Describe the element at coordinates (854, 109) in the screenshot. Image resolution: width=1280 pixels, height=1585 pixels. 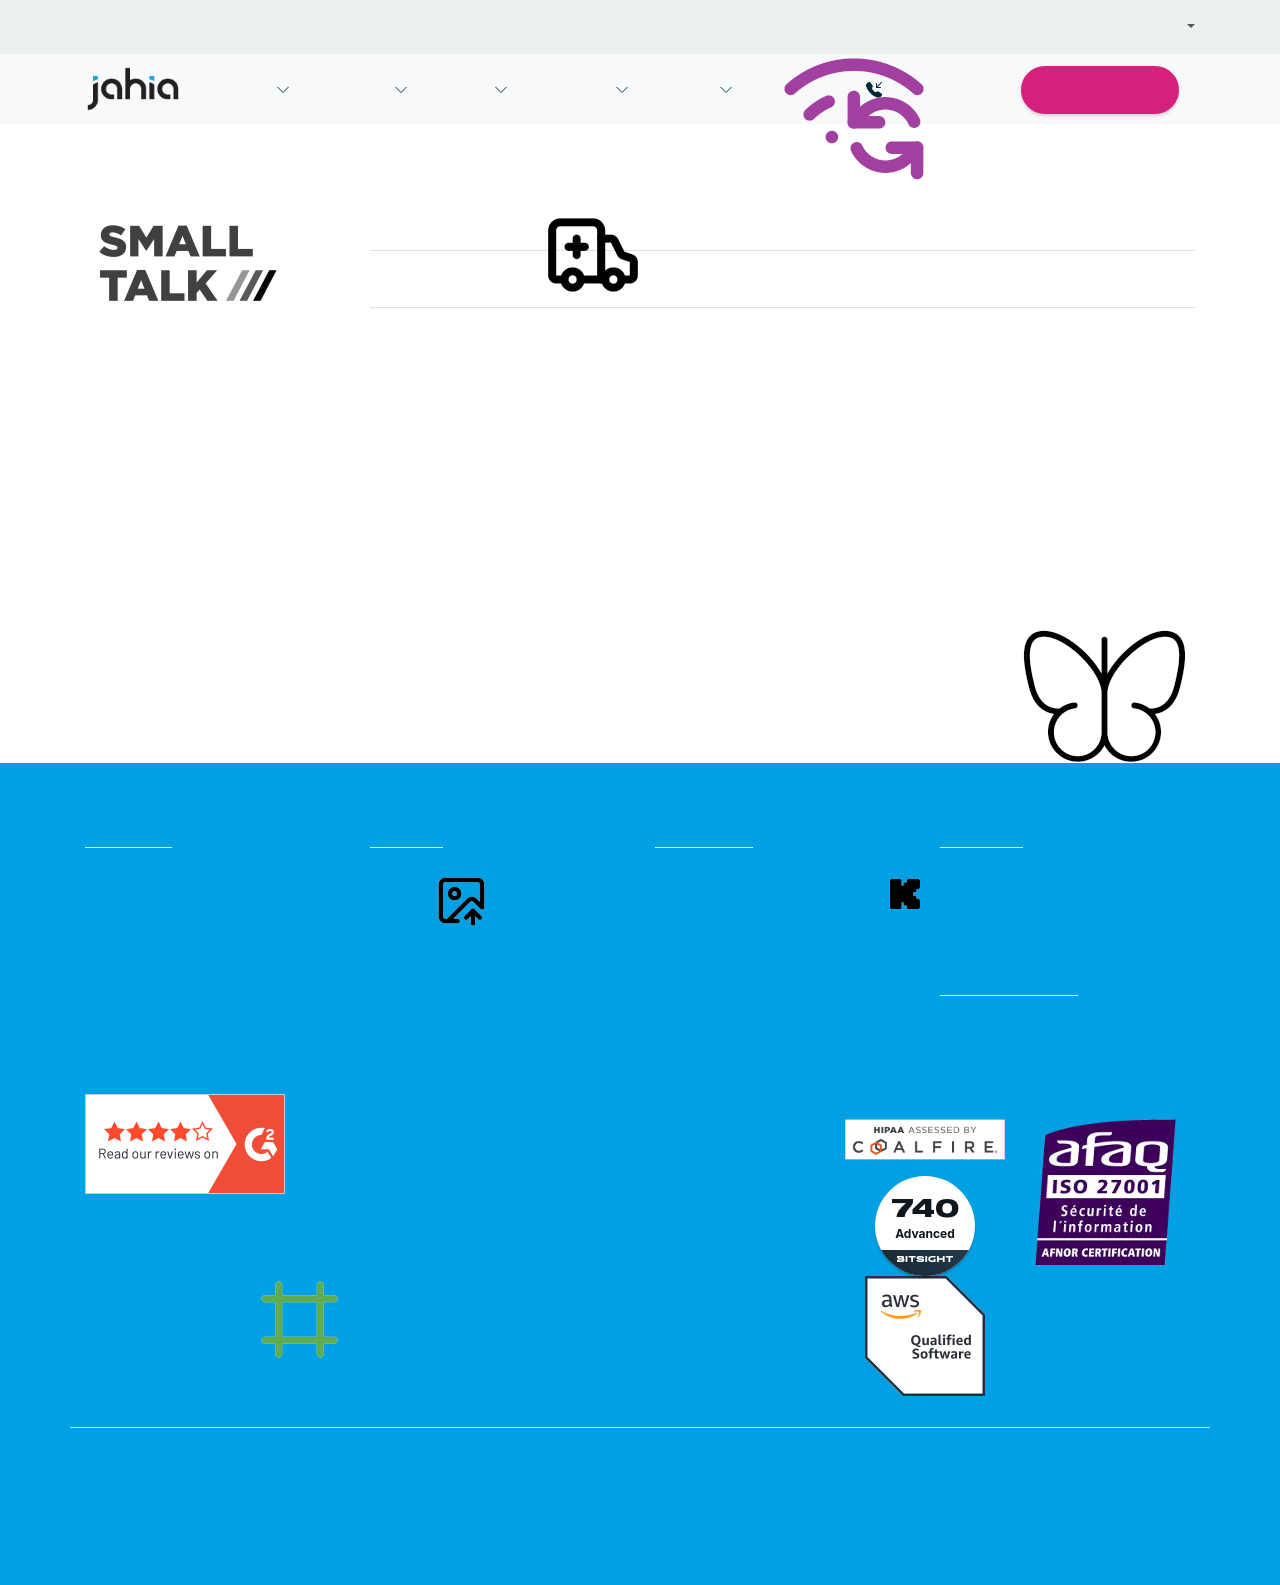
I see `sync data over wifi connection` at that location.